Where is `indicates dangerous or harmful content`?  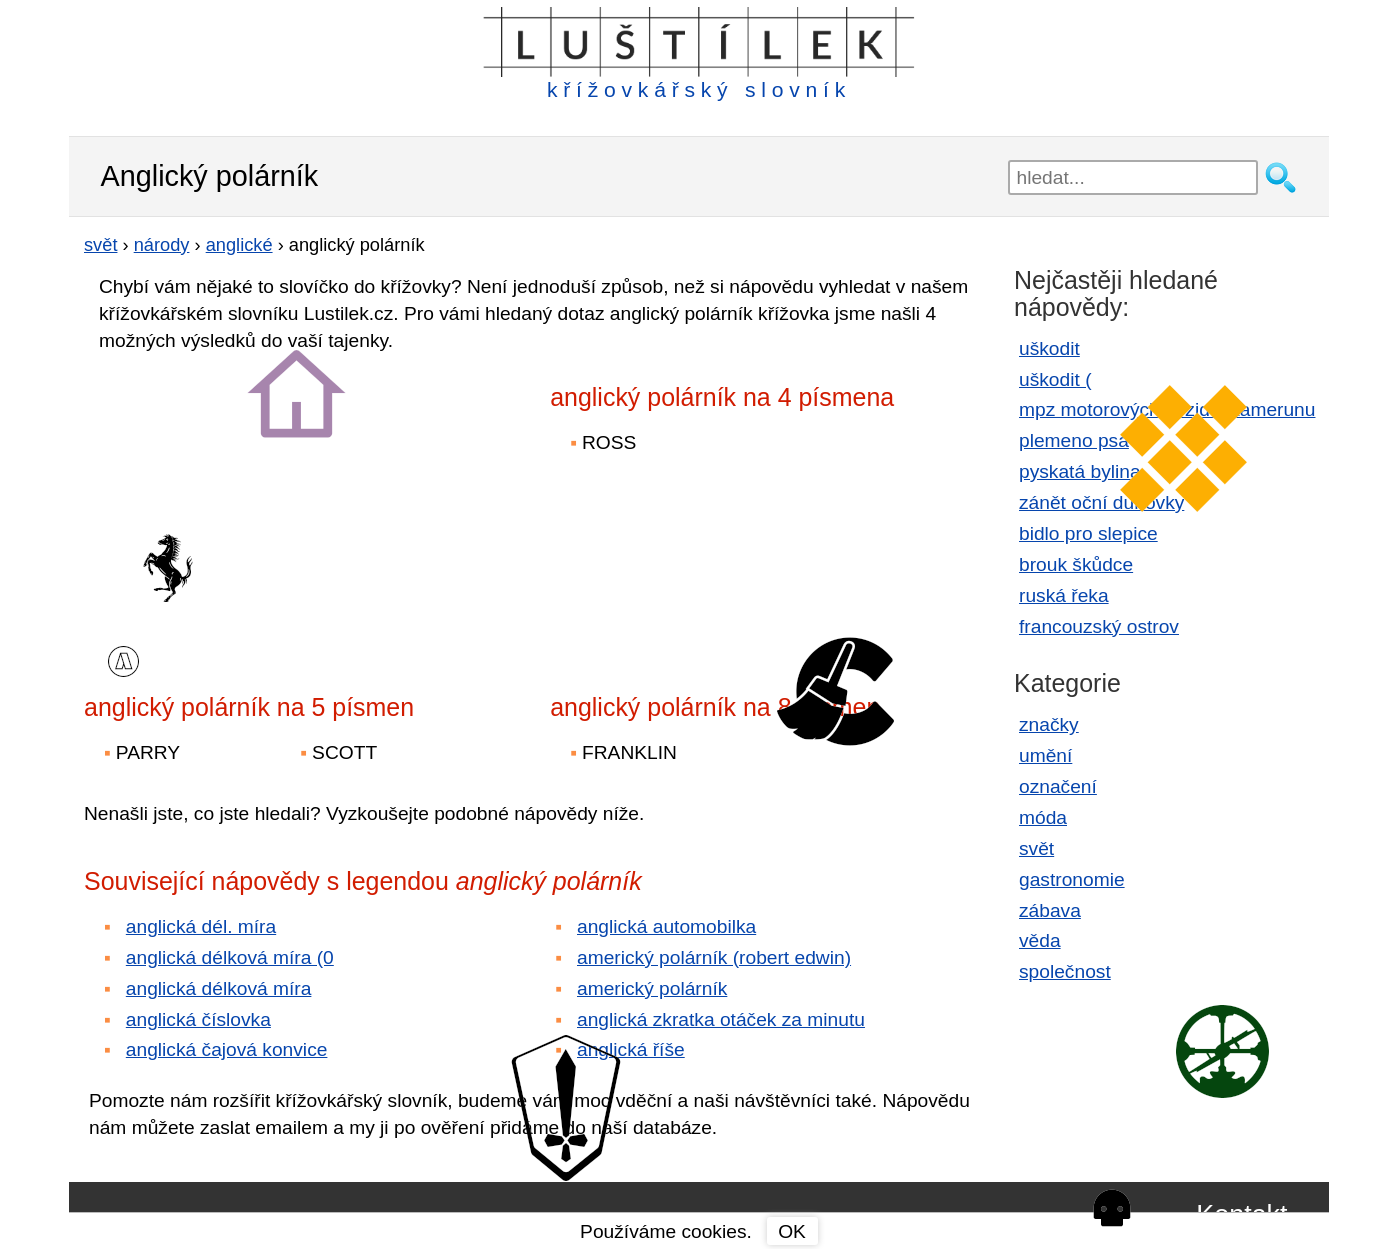
indicates dangerous or harmful content is located at coordinates (1112, 1208).